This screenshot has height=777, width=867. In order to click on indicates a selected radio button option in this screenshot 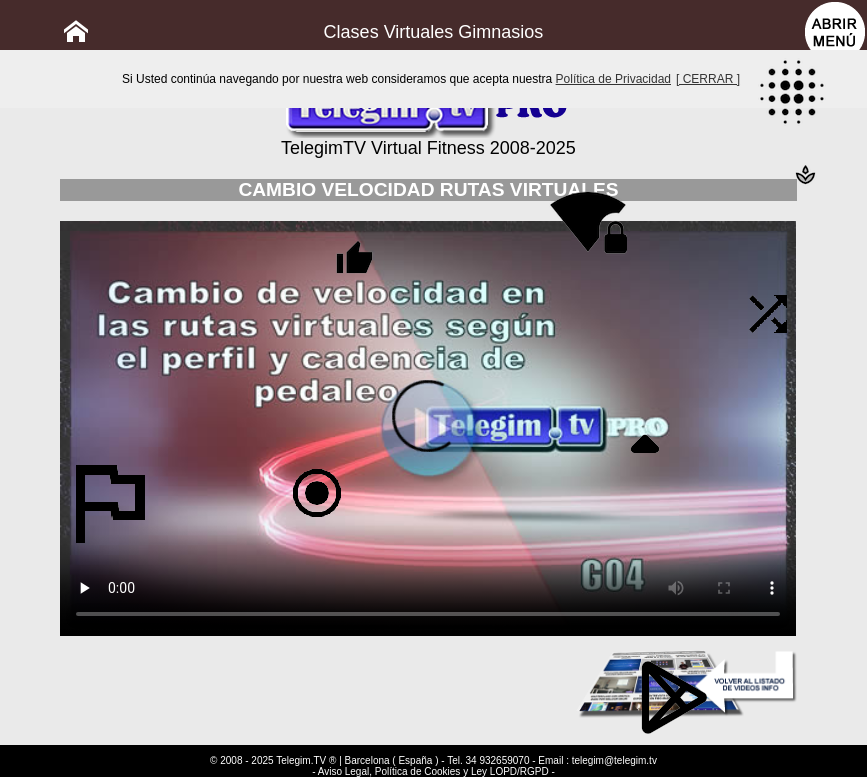, I will do `click(317, 493)`.